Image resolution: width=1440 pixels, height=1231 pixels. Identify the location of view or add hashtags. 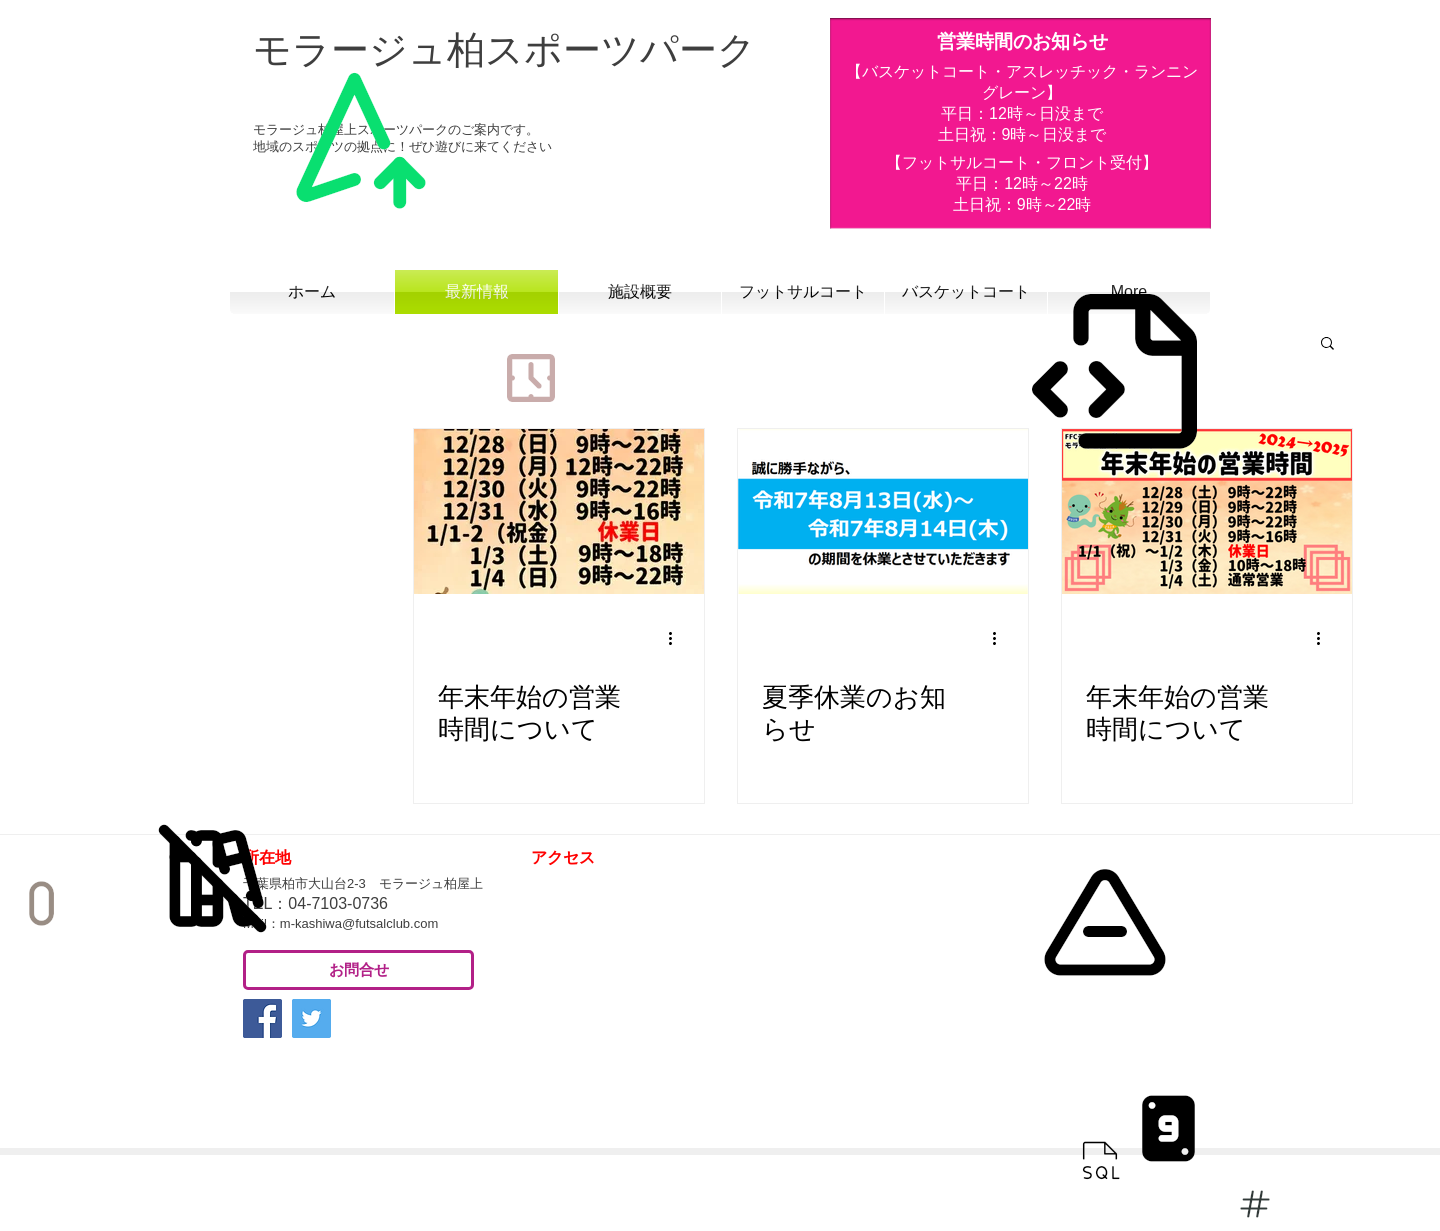
(1255, 1204).